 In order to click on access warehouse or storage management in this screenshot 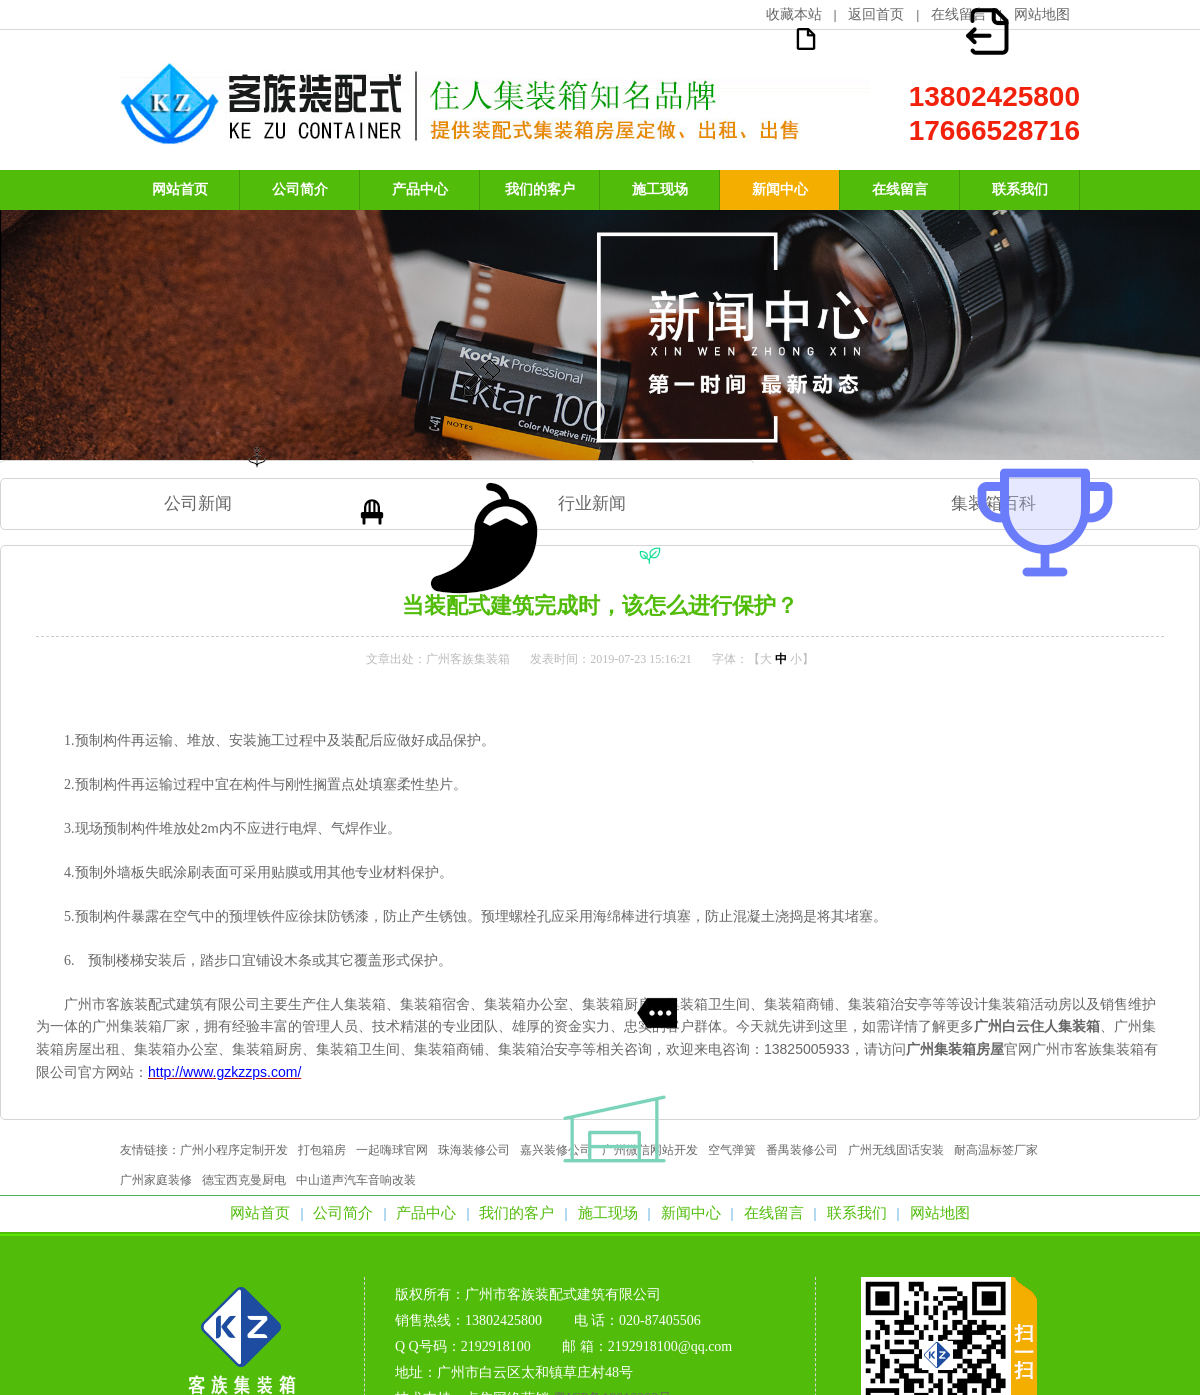, I will do `click(614, 1132)`.